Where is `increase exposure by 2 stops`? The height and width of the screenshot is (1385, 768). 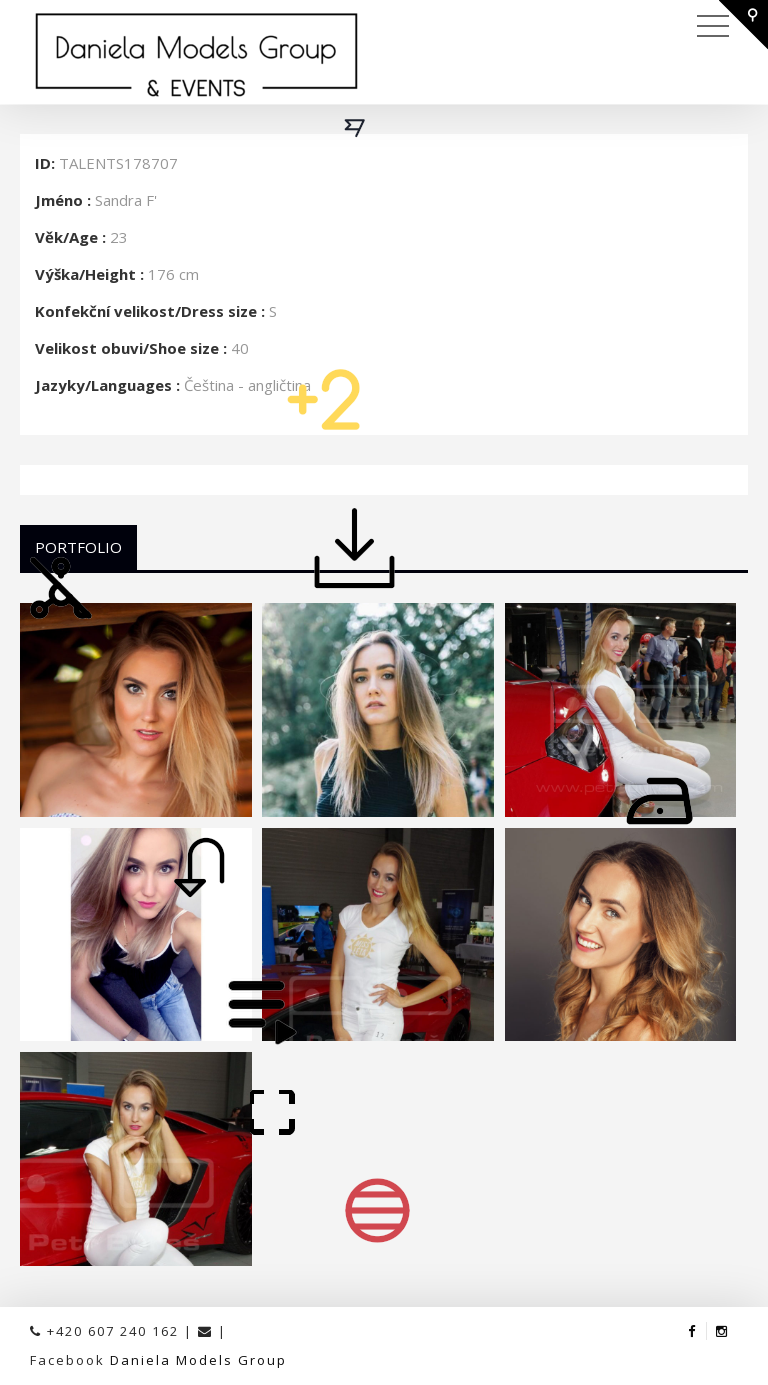
increase exposure by 2 stops is located at coordinates (325, 399).